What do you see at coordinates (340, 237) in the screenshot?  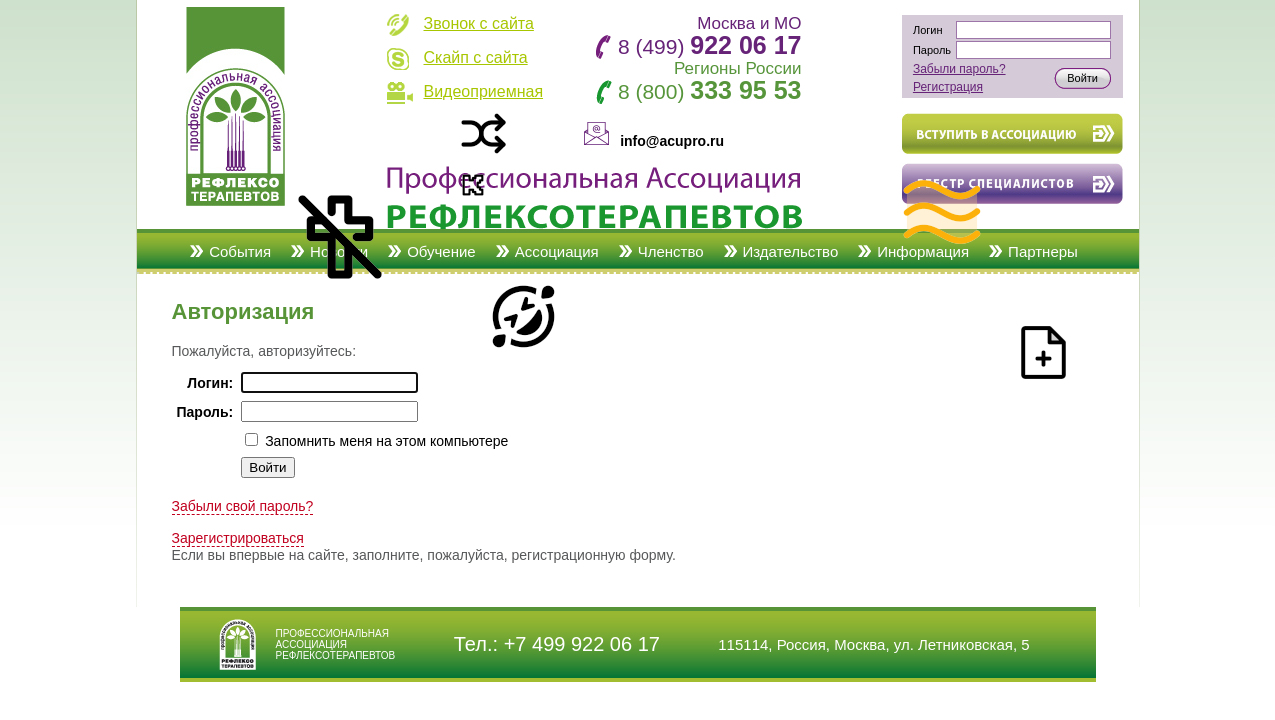 I see `medical or health features disabled` at bounding box center [340, 237].